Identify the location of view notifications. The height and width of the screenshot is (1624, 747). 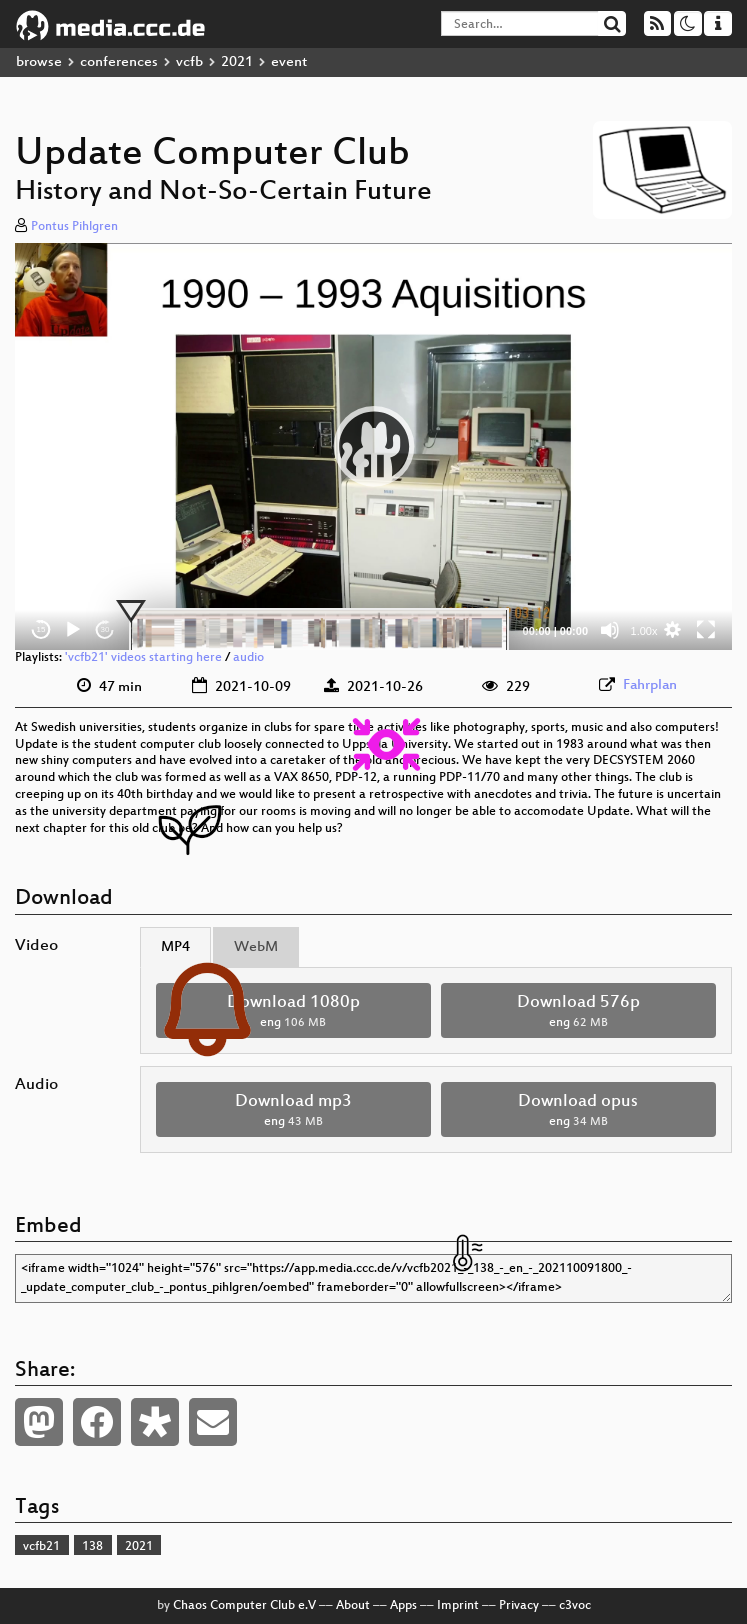
(207, 1009).